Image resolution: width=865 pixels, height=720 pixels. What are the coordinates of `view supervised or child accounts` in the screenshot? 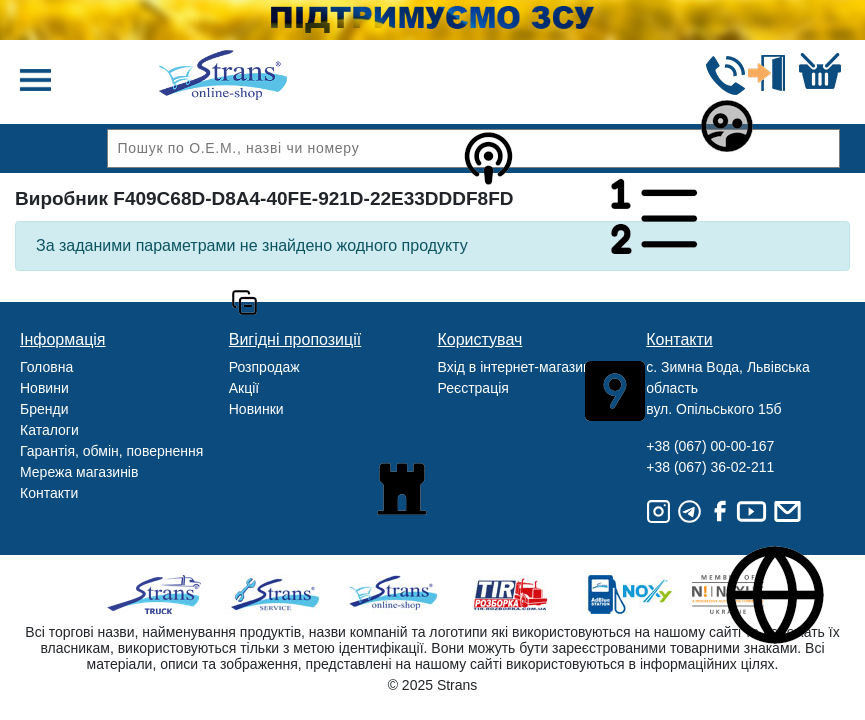 It's located at (727, 126).